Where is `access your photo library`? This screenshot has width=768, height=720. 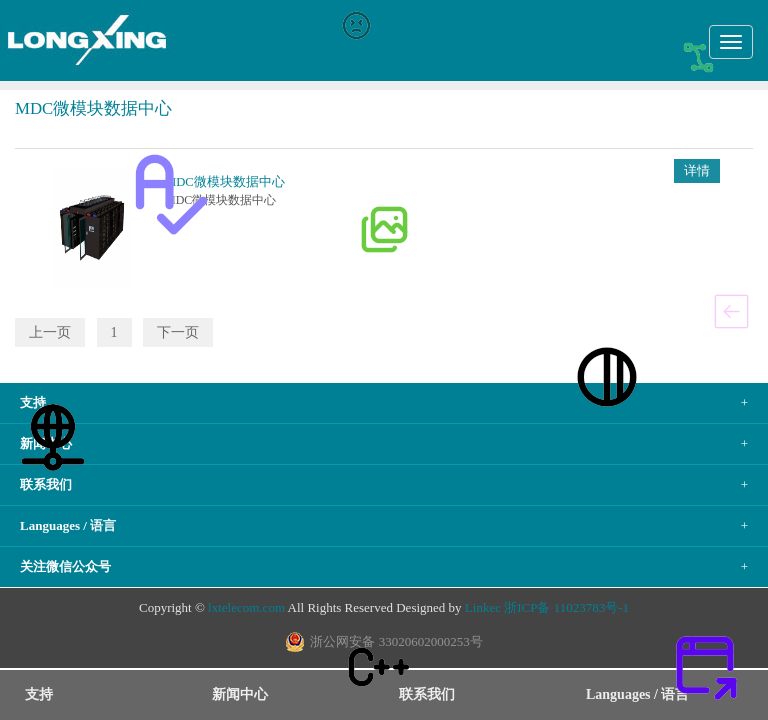
access your photo library is located at coordinates (384, 229).